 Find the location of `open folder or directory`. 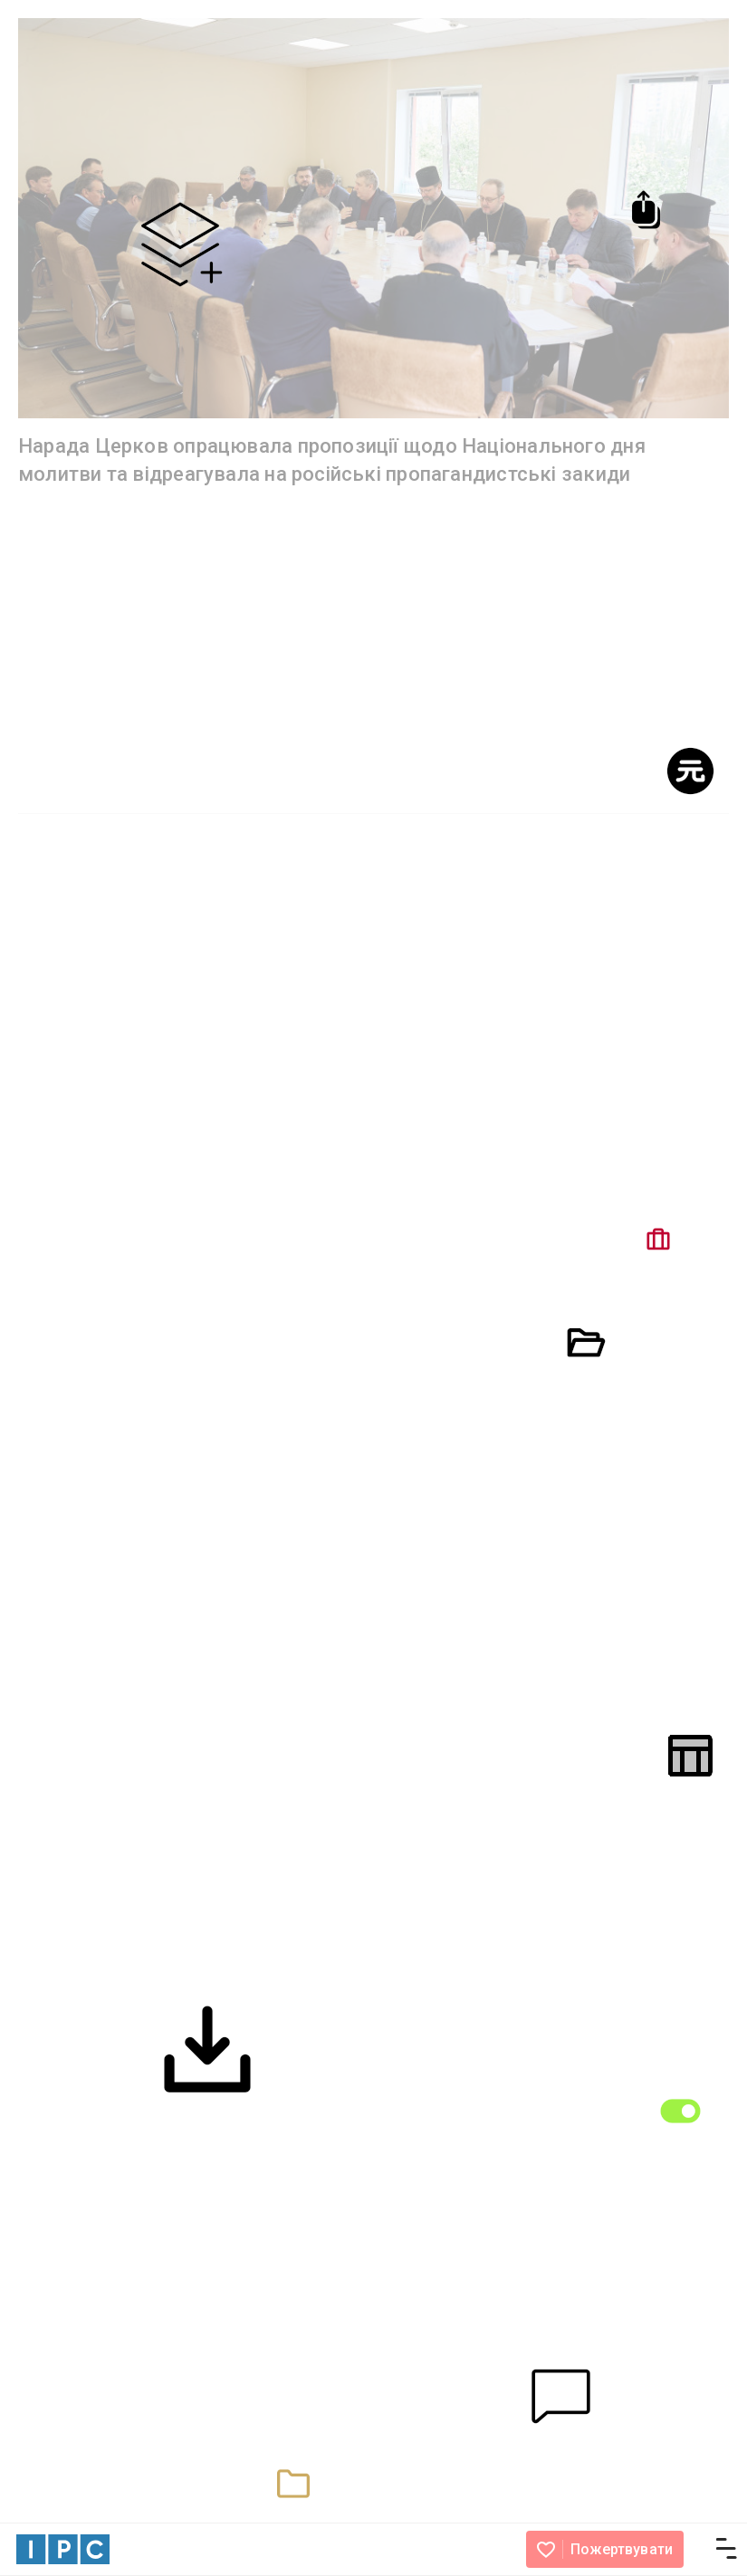

open folder or directory is located at coordinates (293, 2484).